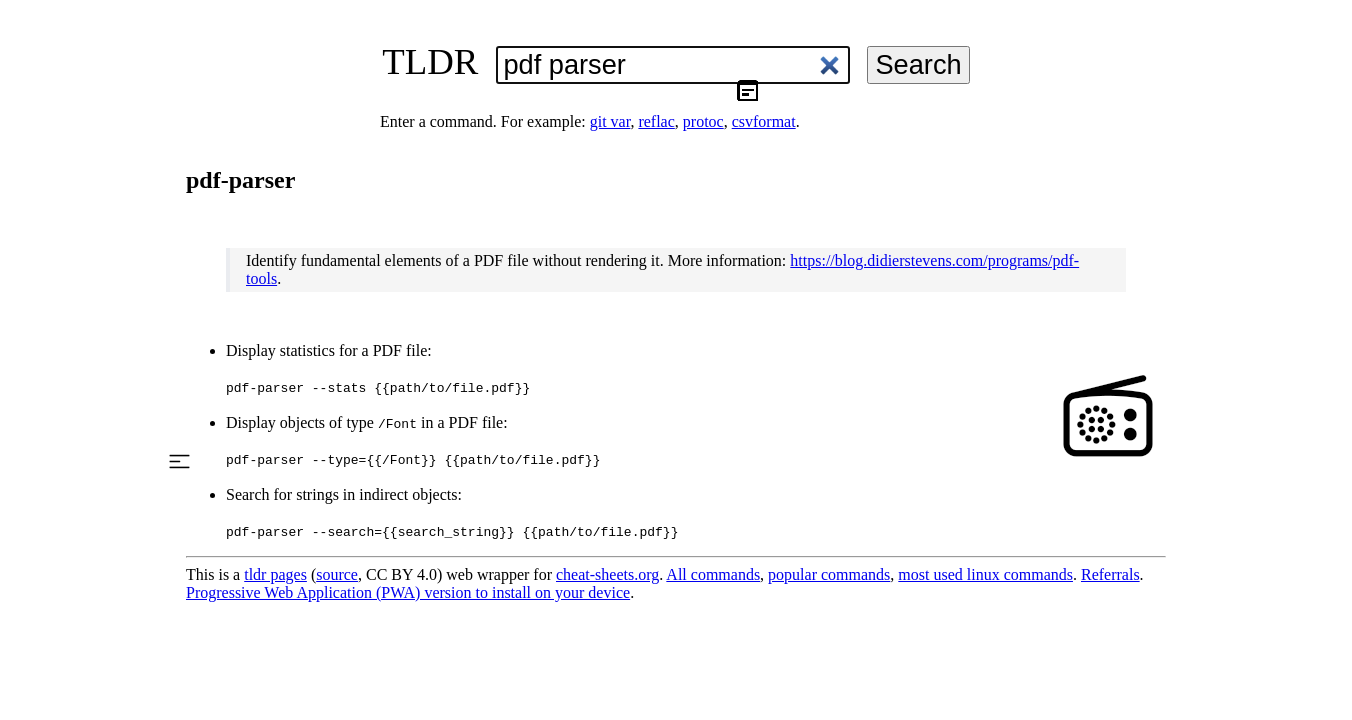 Image resolution: width=1352 pixels, height=720 pixels. Describe the element at coordinates (179, 461) in the screenshot. I see `open navigation menu` at that location.